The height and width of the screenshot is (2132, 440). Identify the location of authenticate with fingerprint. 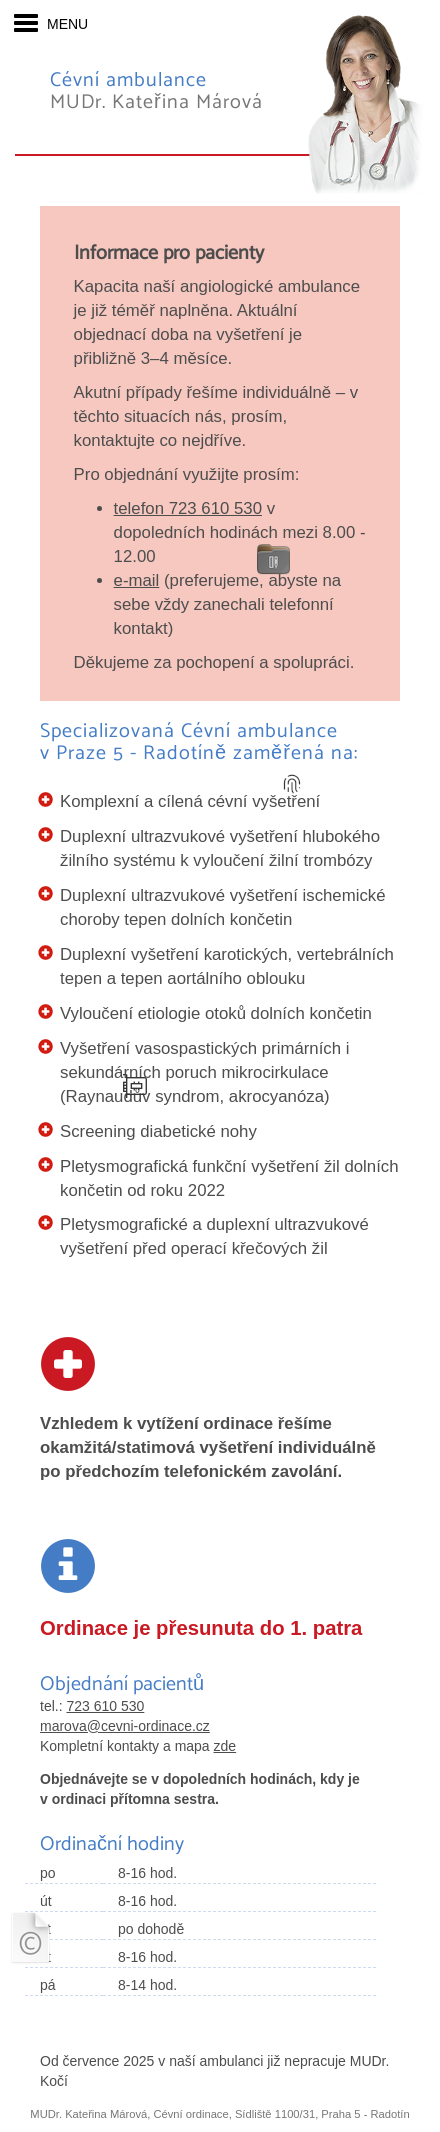
(292, 784).